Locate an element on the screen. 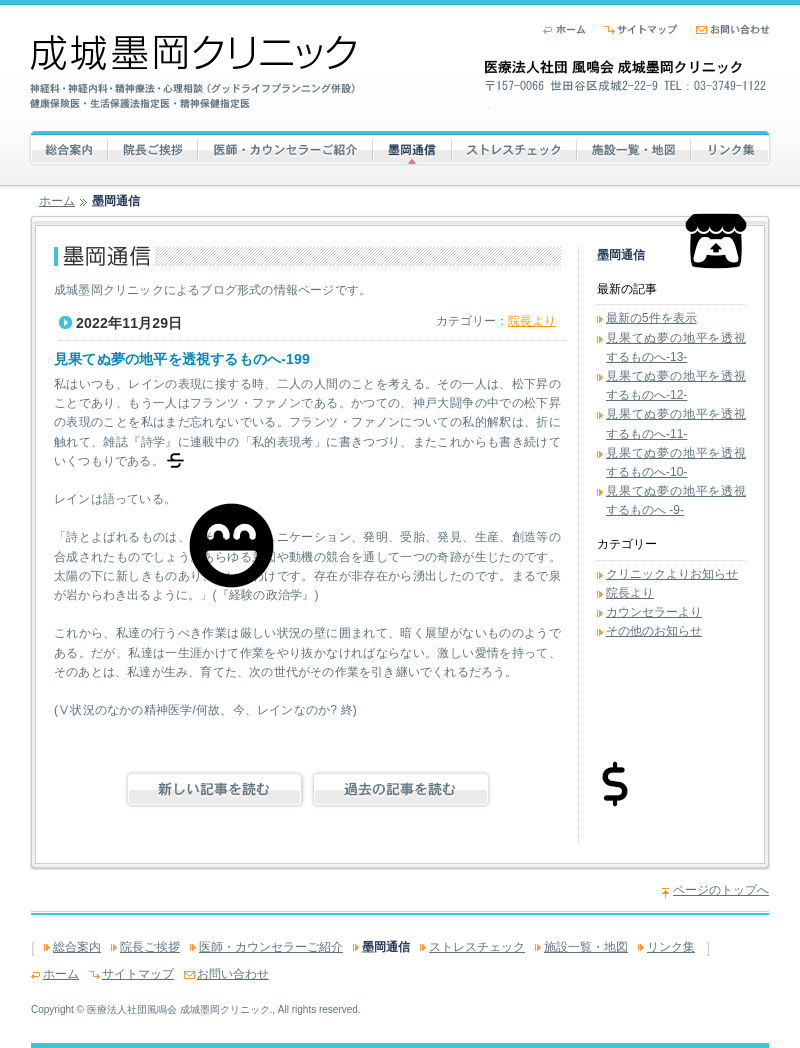  apply strikethrough formatting to selected text is located at coordinates (175, 460).